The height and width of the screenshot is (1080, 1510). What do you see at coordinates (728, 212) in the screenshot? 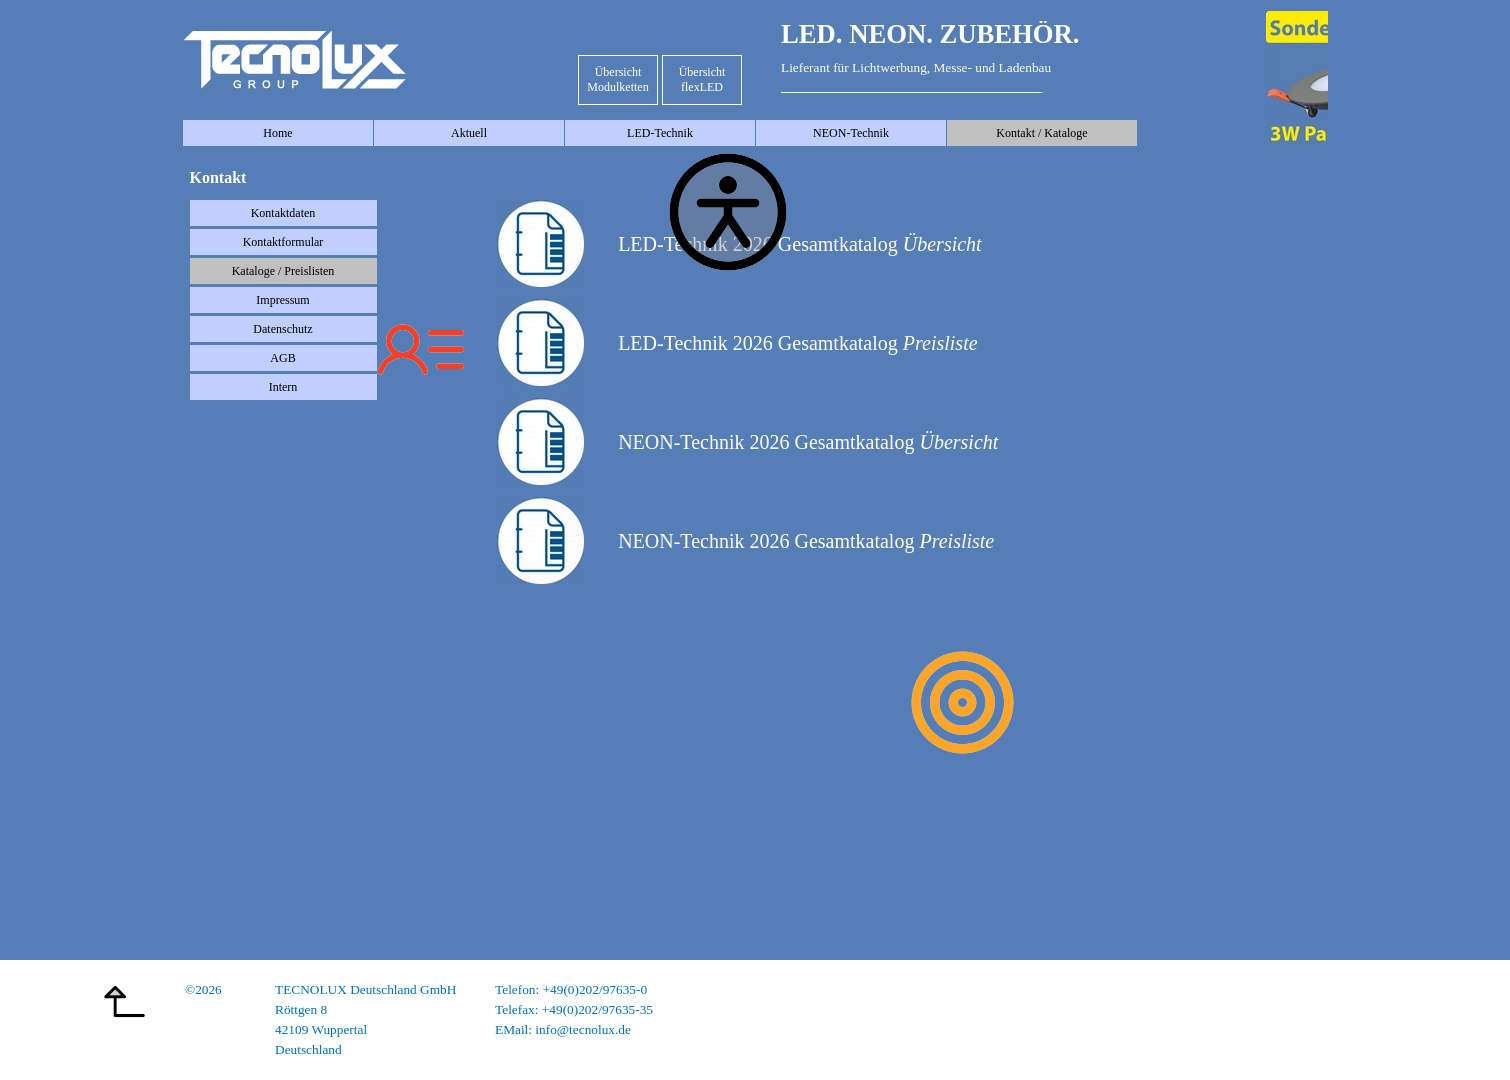
I see `access user profile or account settings` at bounding box center [728, 212].